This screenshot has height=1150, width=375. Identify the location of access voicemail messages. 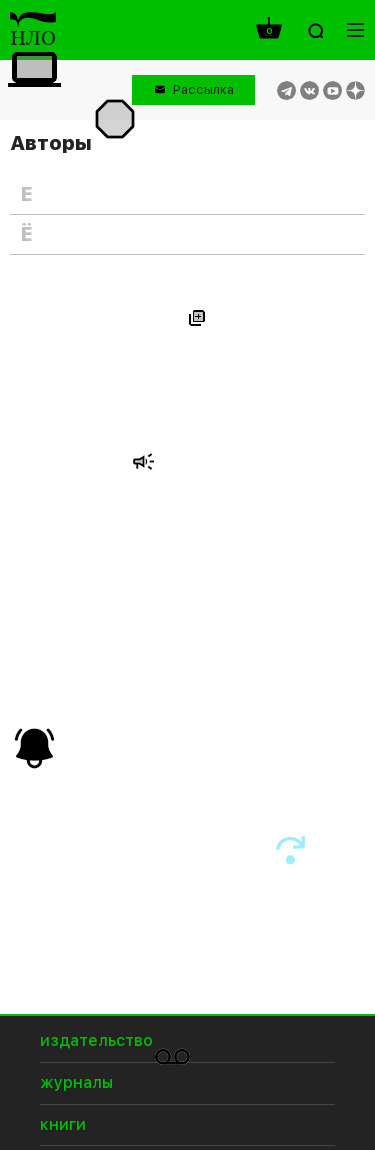
(172, 1057).